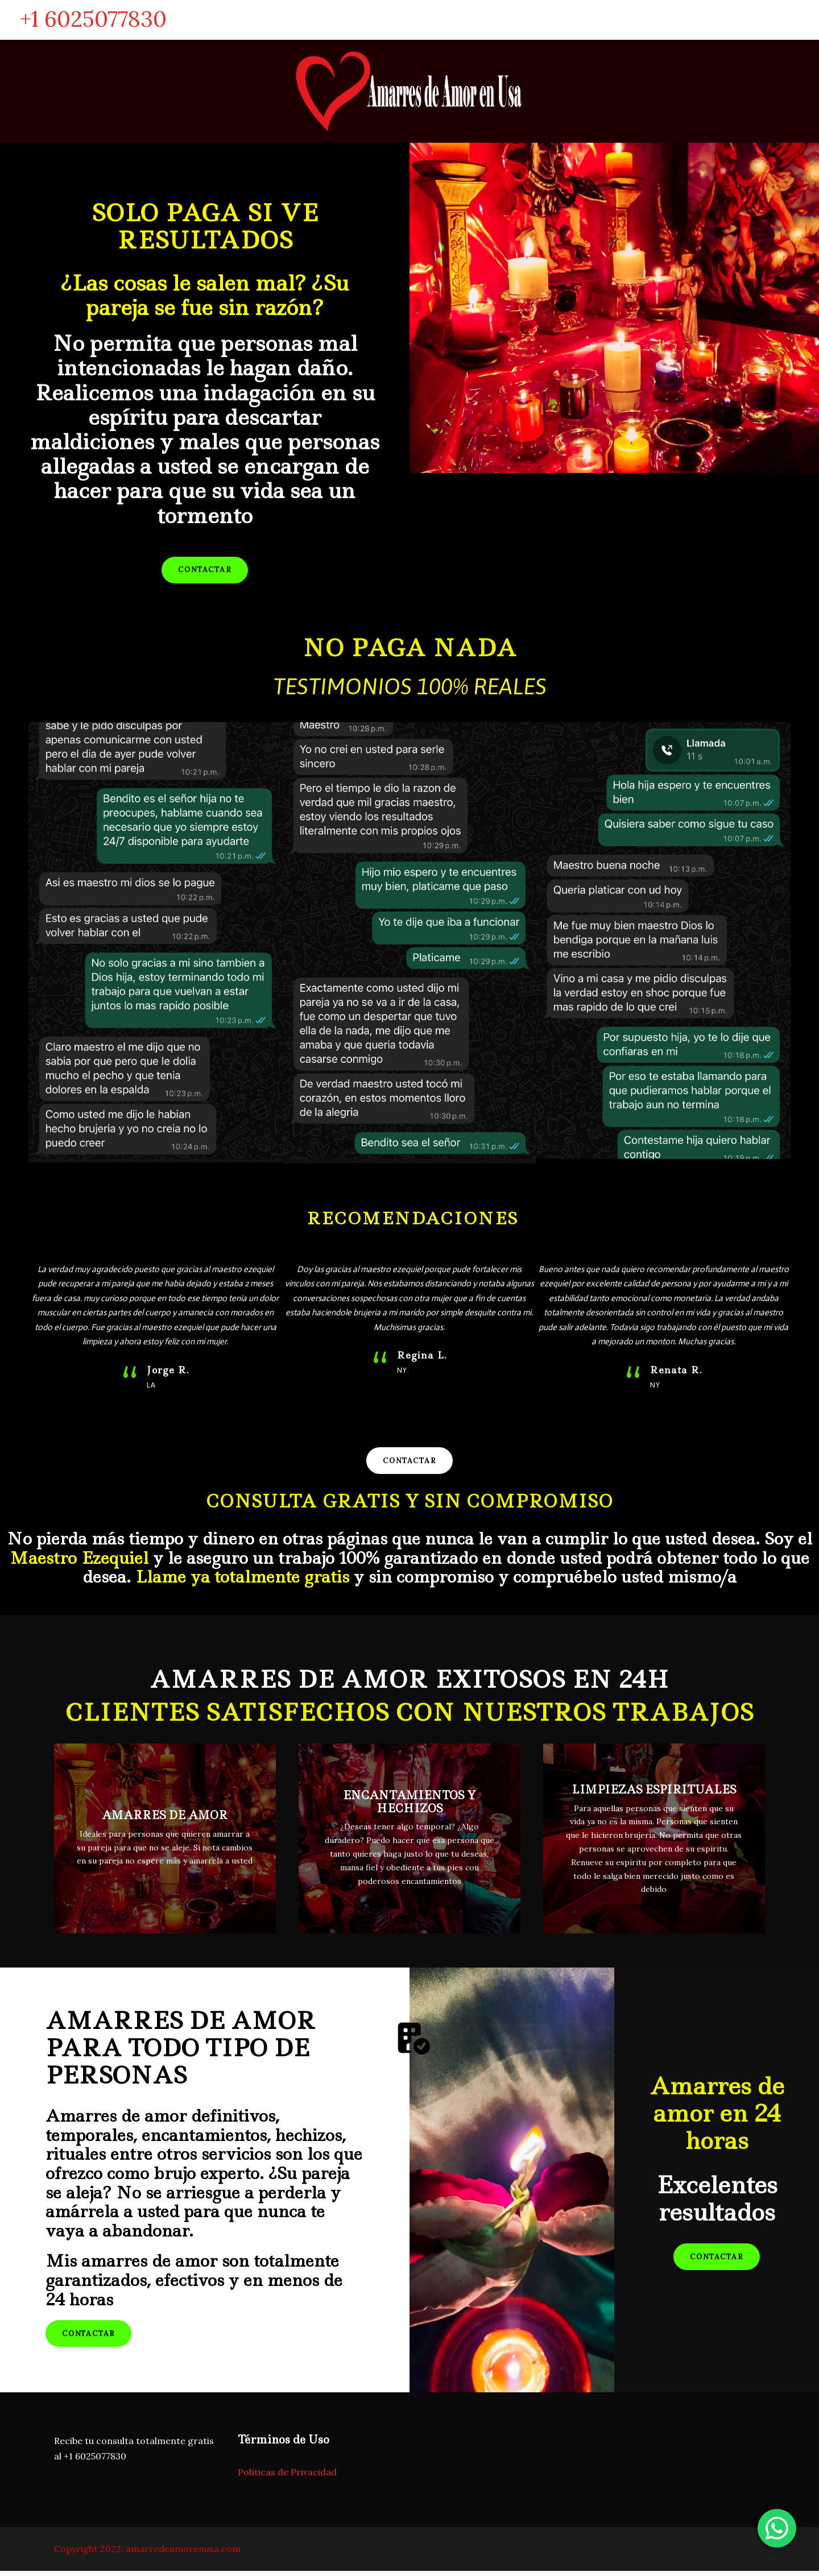  What do you see at coordinates (413, 2037) in the screenshot?
I see `verified business or building location` at bounding box center [413, 2037].